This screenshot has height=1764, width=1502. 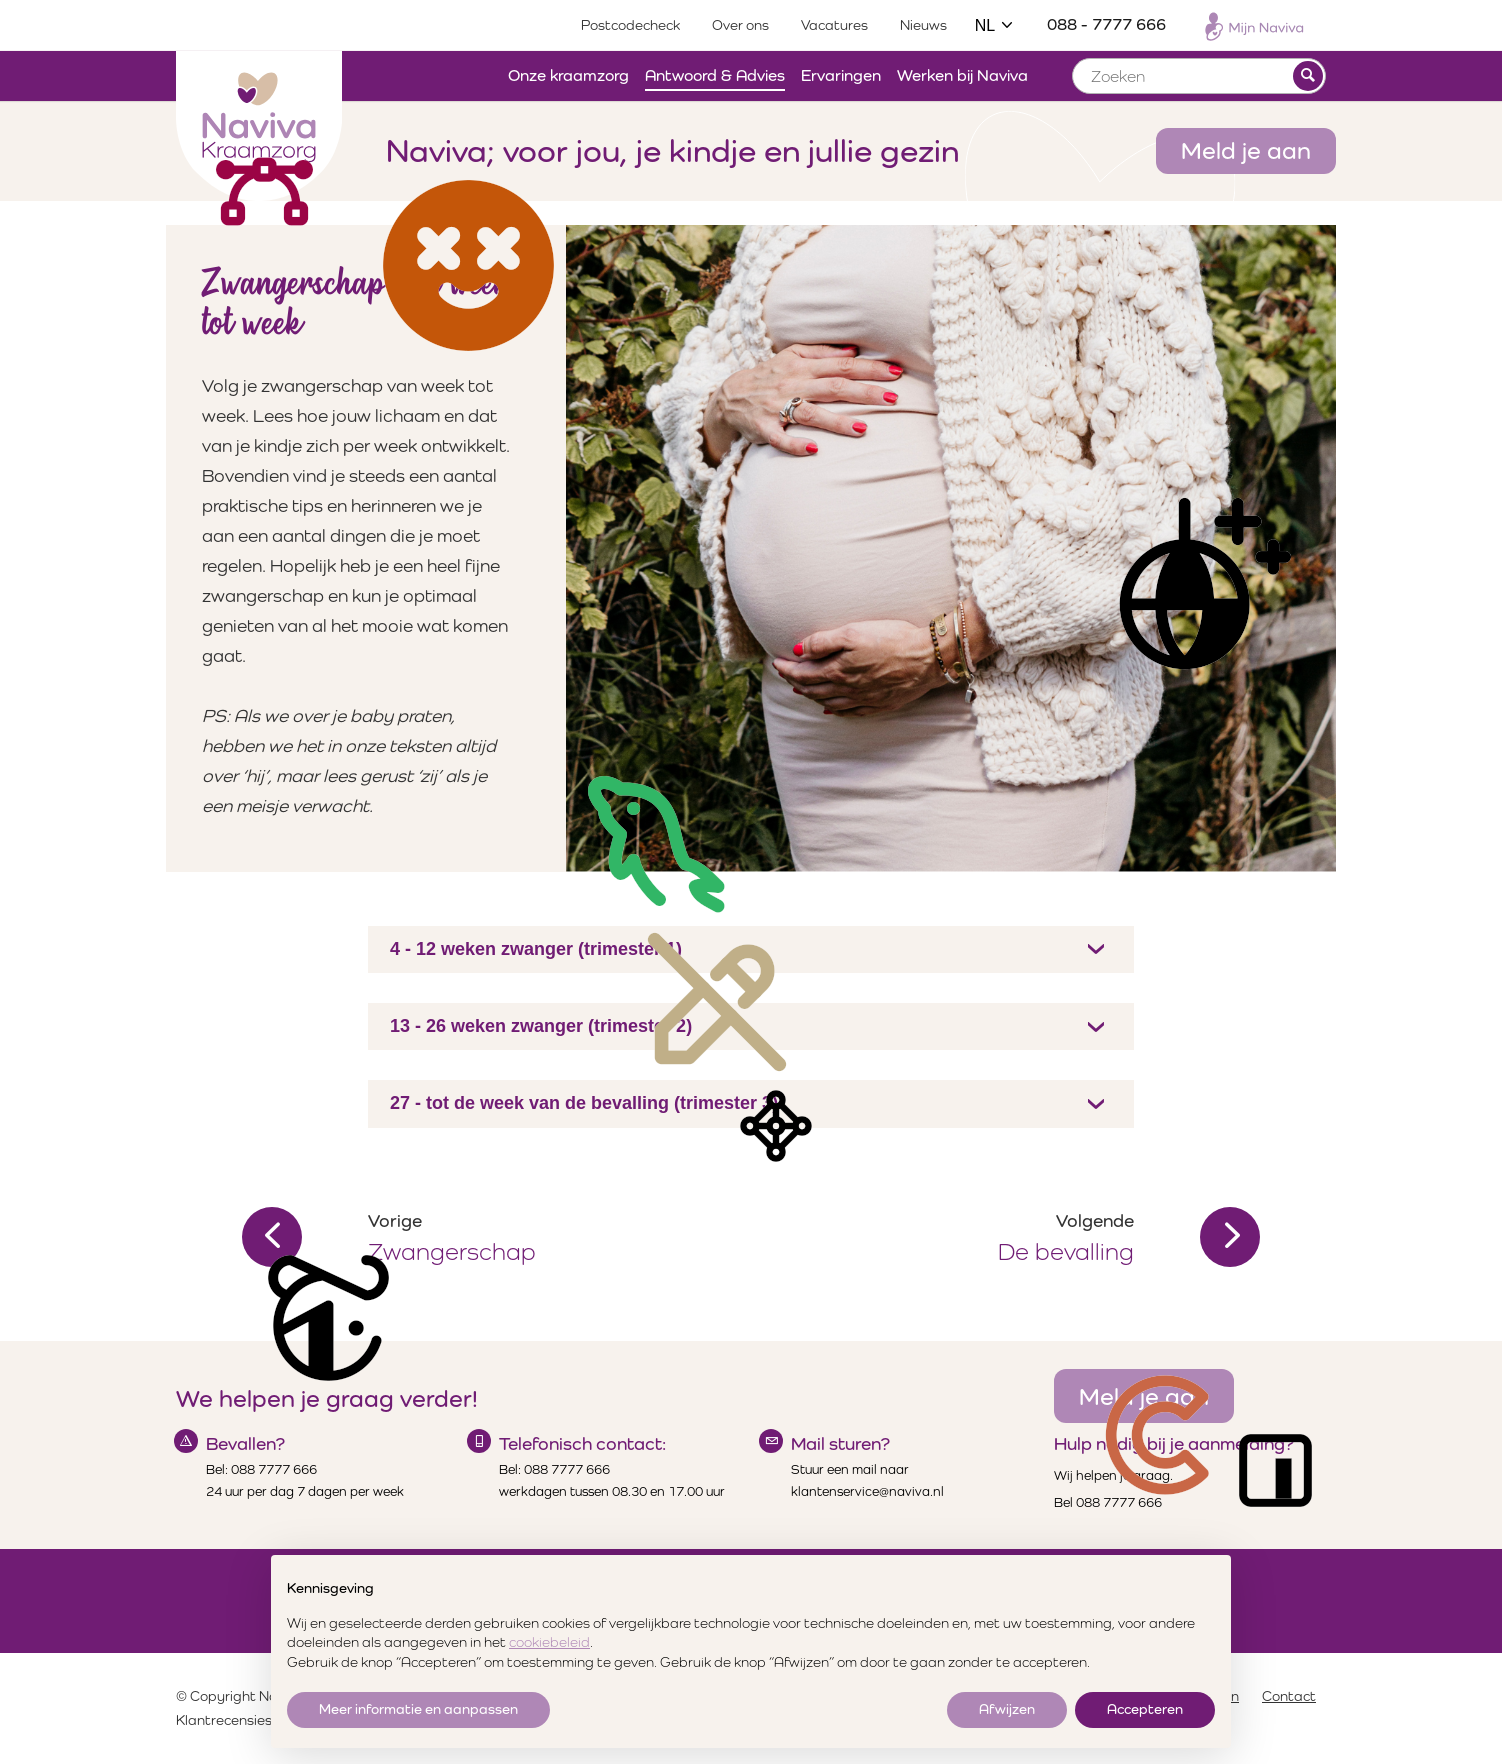 I want to click on link to coinbase account, so click(x=1160, y=1435).